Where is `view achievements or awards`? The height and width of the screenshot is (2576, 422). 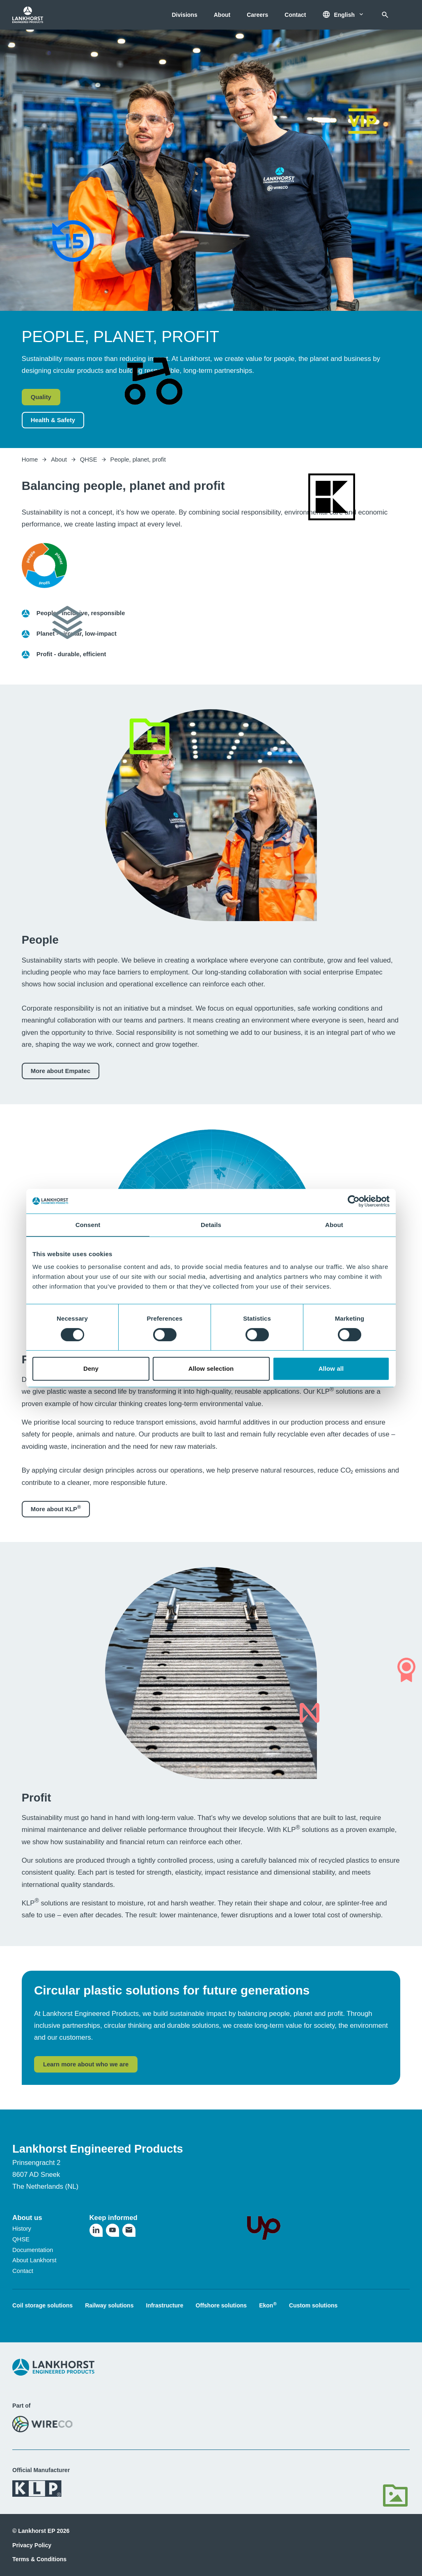 view achievements or awards is located at coordinates (406, 1670).